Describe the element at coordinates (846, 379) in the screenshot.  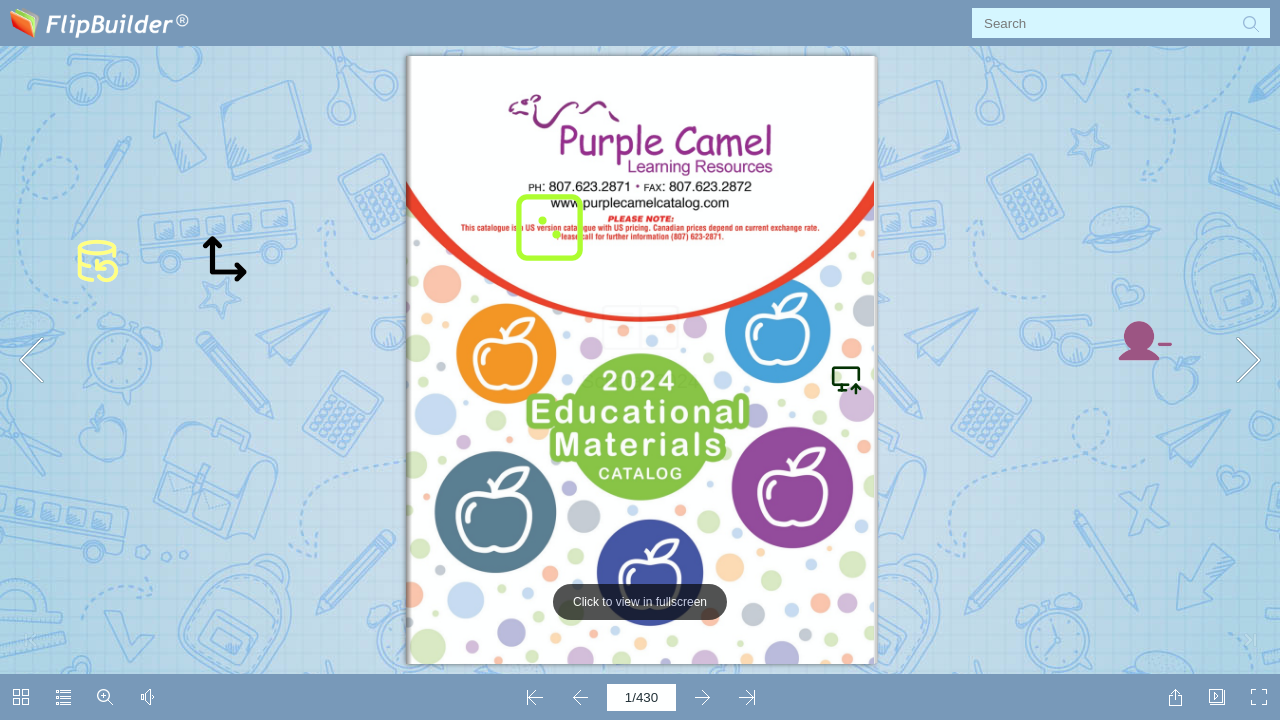
I see `upload content to desktop` at that location.